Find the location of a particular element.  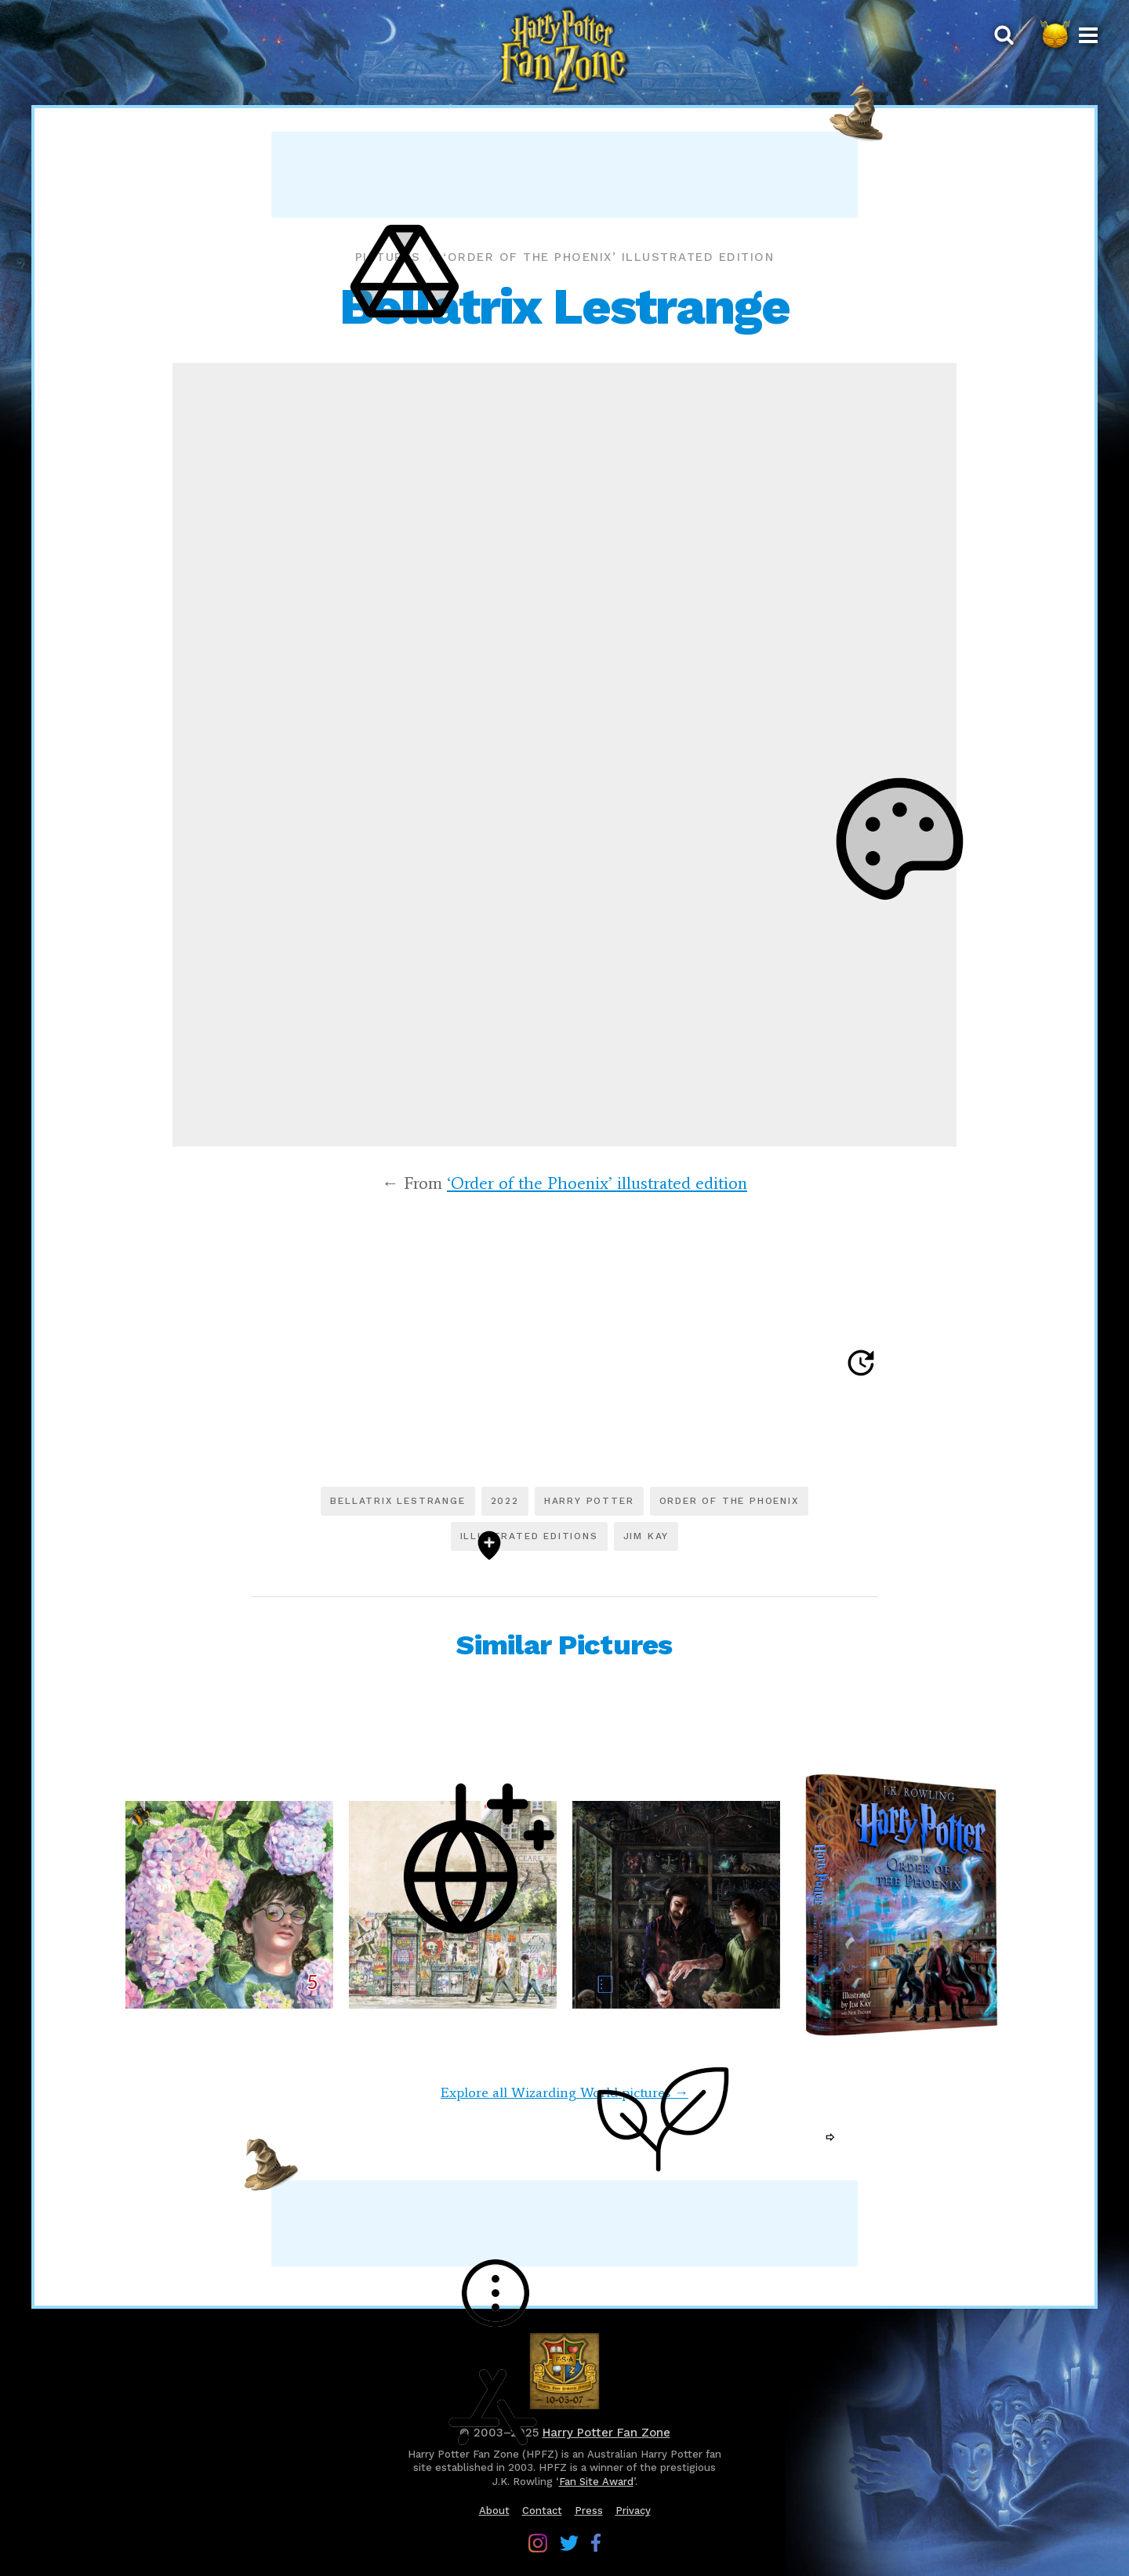

open the App Store is located at coordinates (492, 2410).